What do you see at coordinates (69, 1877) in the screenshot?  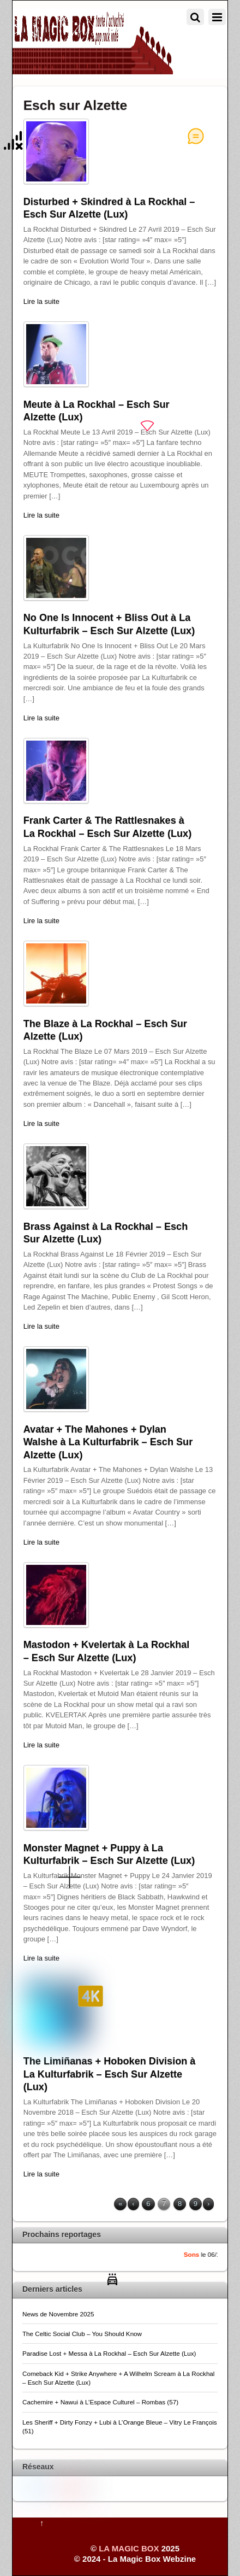 I see `add a new item` at bounding box center [69, 1877].